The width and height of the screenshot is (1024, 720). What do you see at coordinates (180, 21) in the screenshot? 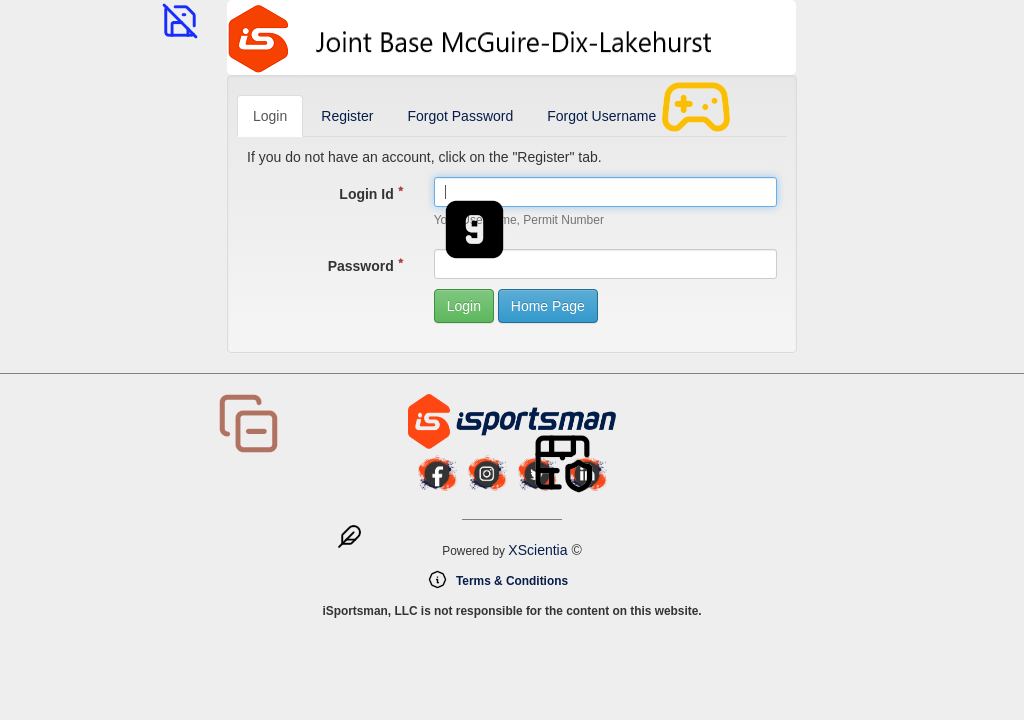
I see `save function is disabled or unavailable` at bounding box center [180, 21].